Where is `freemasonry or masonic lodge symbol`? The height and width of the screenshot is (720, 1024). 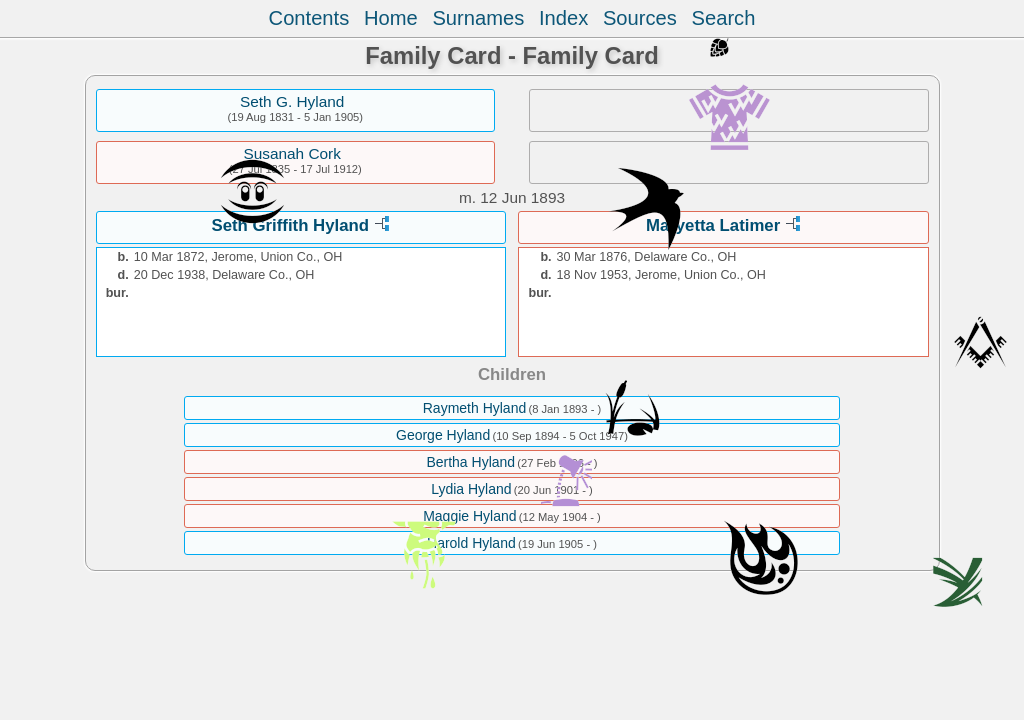 freemasonry or masonic lodge symbol is located at coordinates (980, 342).